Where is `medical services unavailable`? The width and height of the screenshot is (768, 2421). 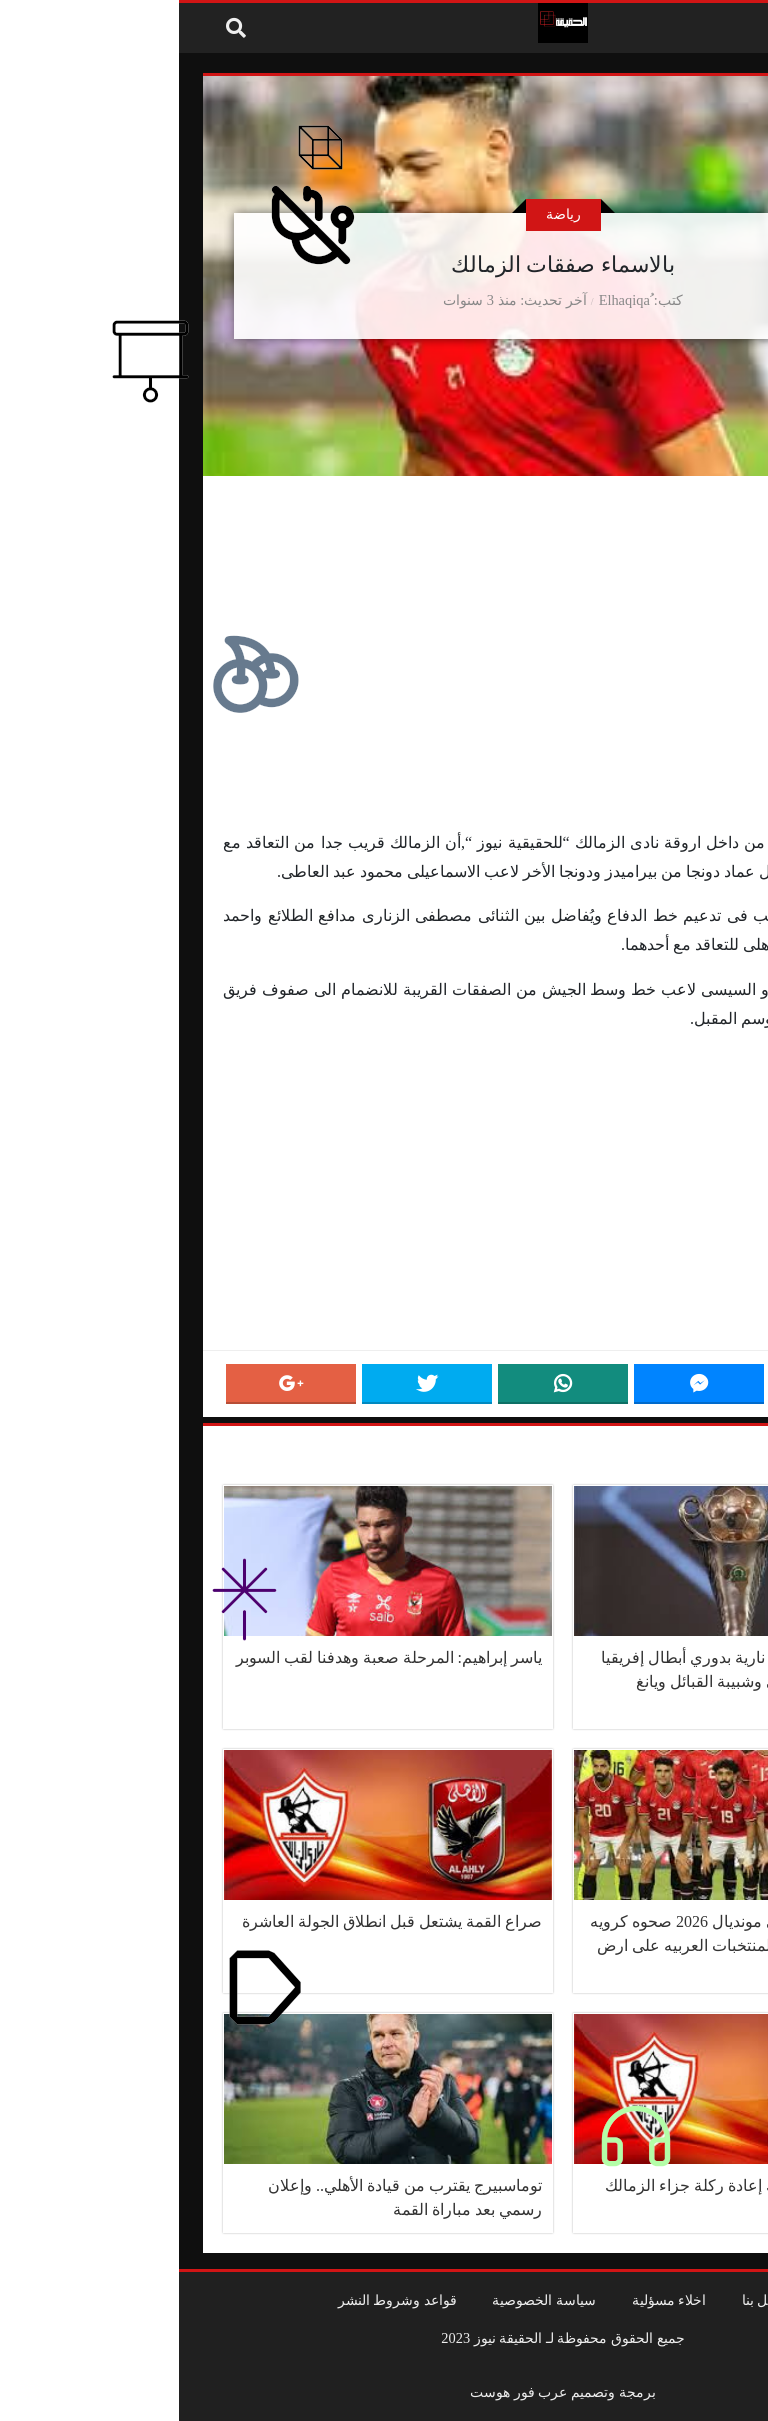 medical services unavailable is located at coordinates (311, 225).